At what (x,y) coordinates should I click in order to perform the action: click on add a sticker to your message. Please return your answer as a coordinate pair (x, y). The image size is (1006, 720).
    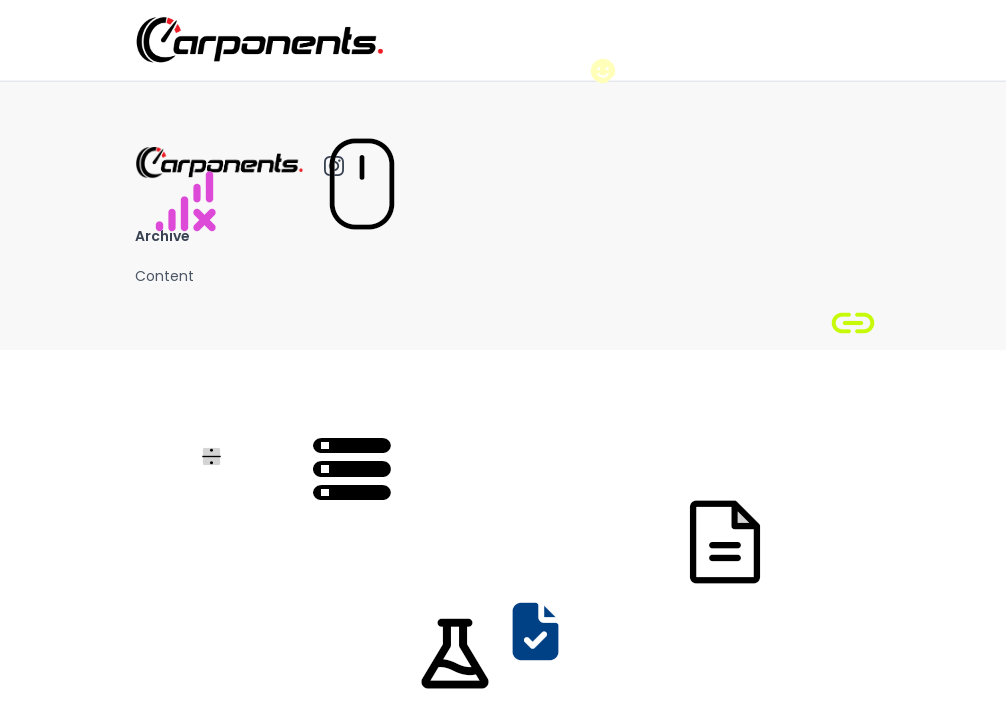
    Looking at the image, I should click on (603, 71).